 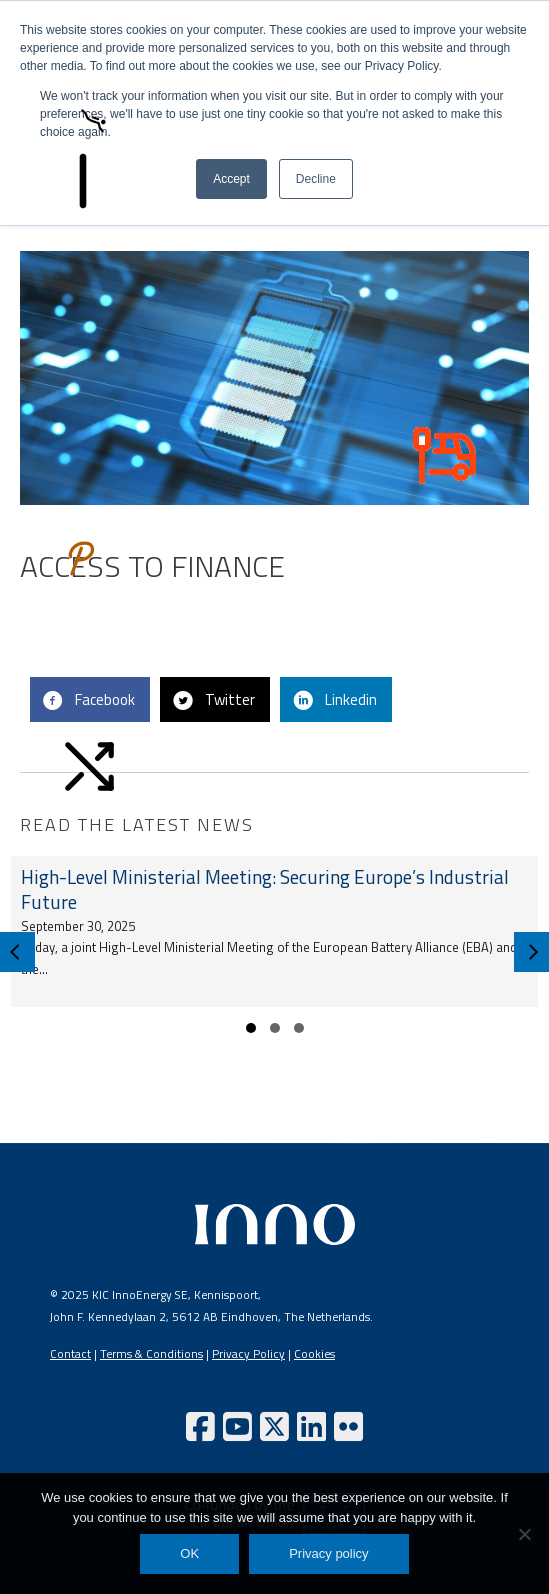 What do you see at coordinates (94, 122) in the screenshot?
I see `browse scuba diving activities or lessons` at bounding box center [94, 122].